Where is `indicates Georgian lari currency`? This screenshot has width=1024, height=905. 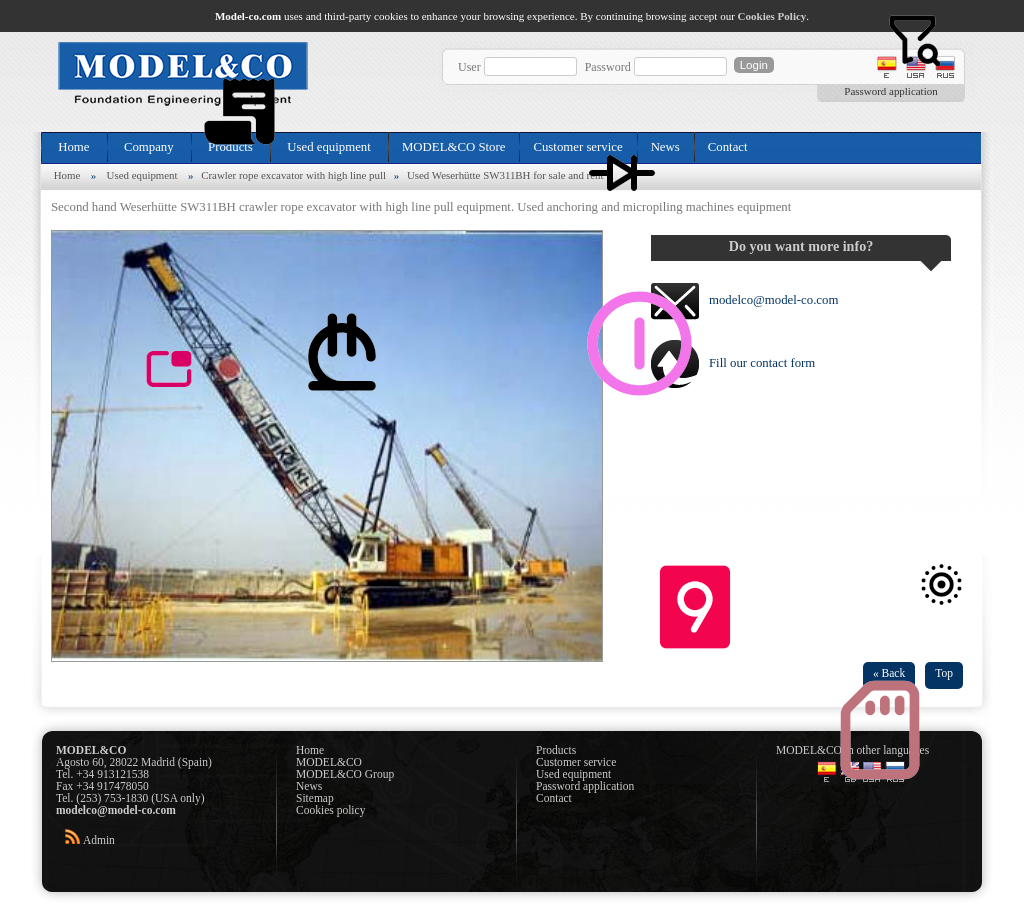
indicates Georgian lari currency is located at coordinates (342, 352).